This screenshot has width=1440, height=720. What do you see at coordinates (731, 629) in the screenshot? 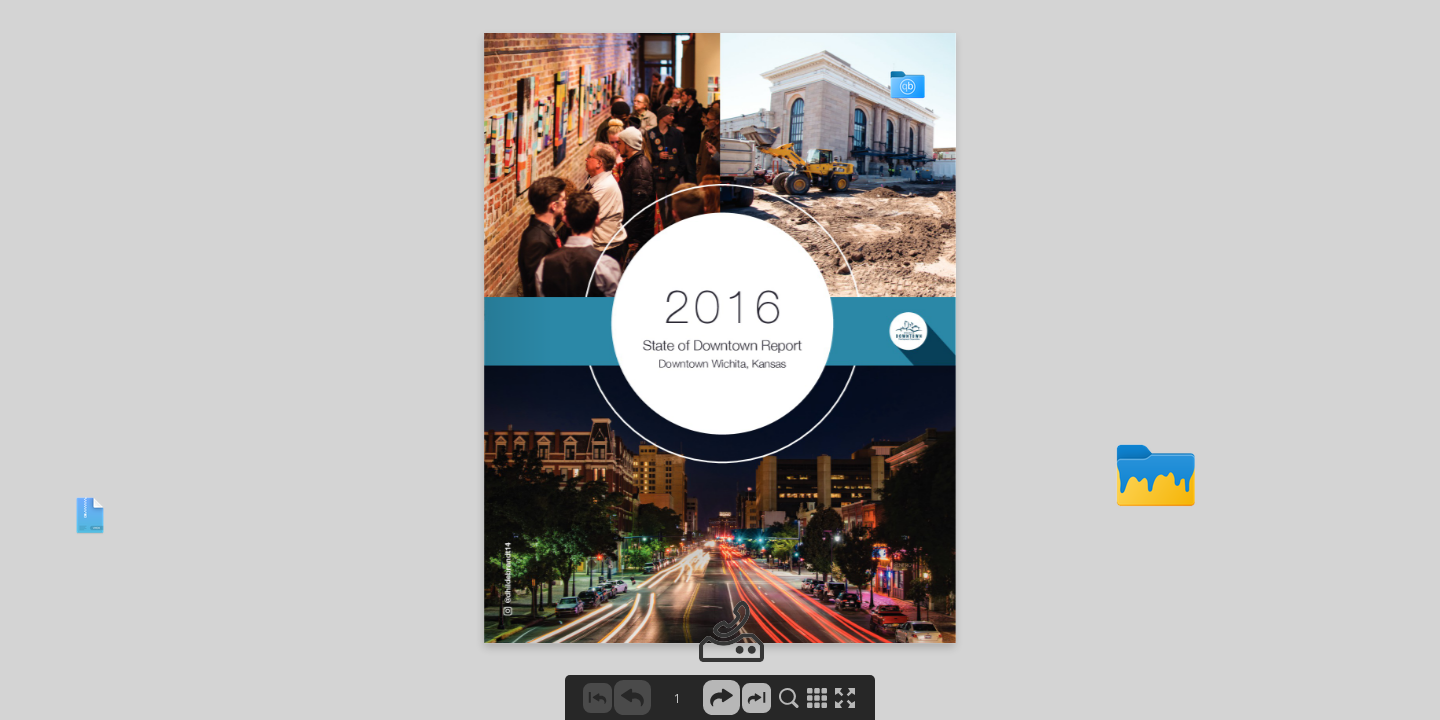
I see `indicates modem or dial-up connection status` at bounding box center [731, 629].